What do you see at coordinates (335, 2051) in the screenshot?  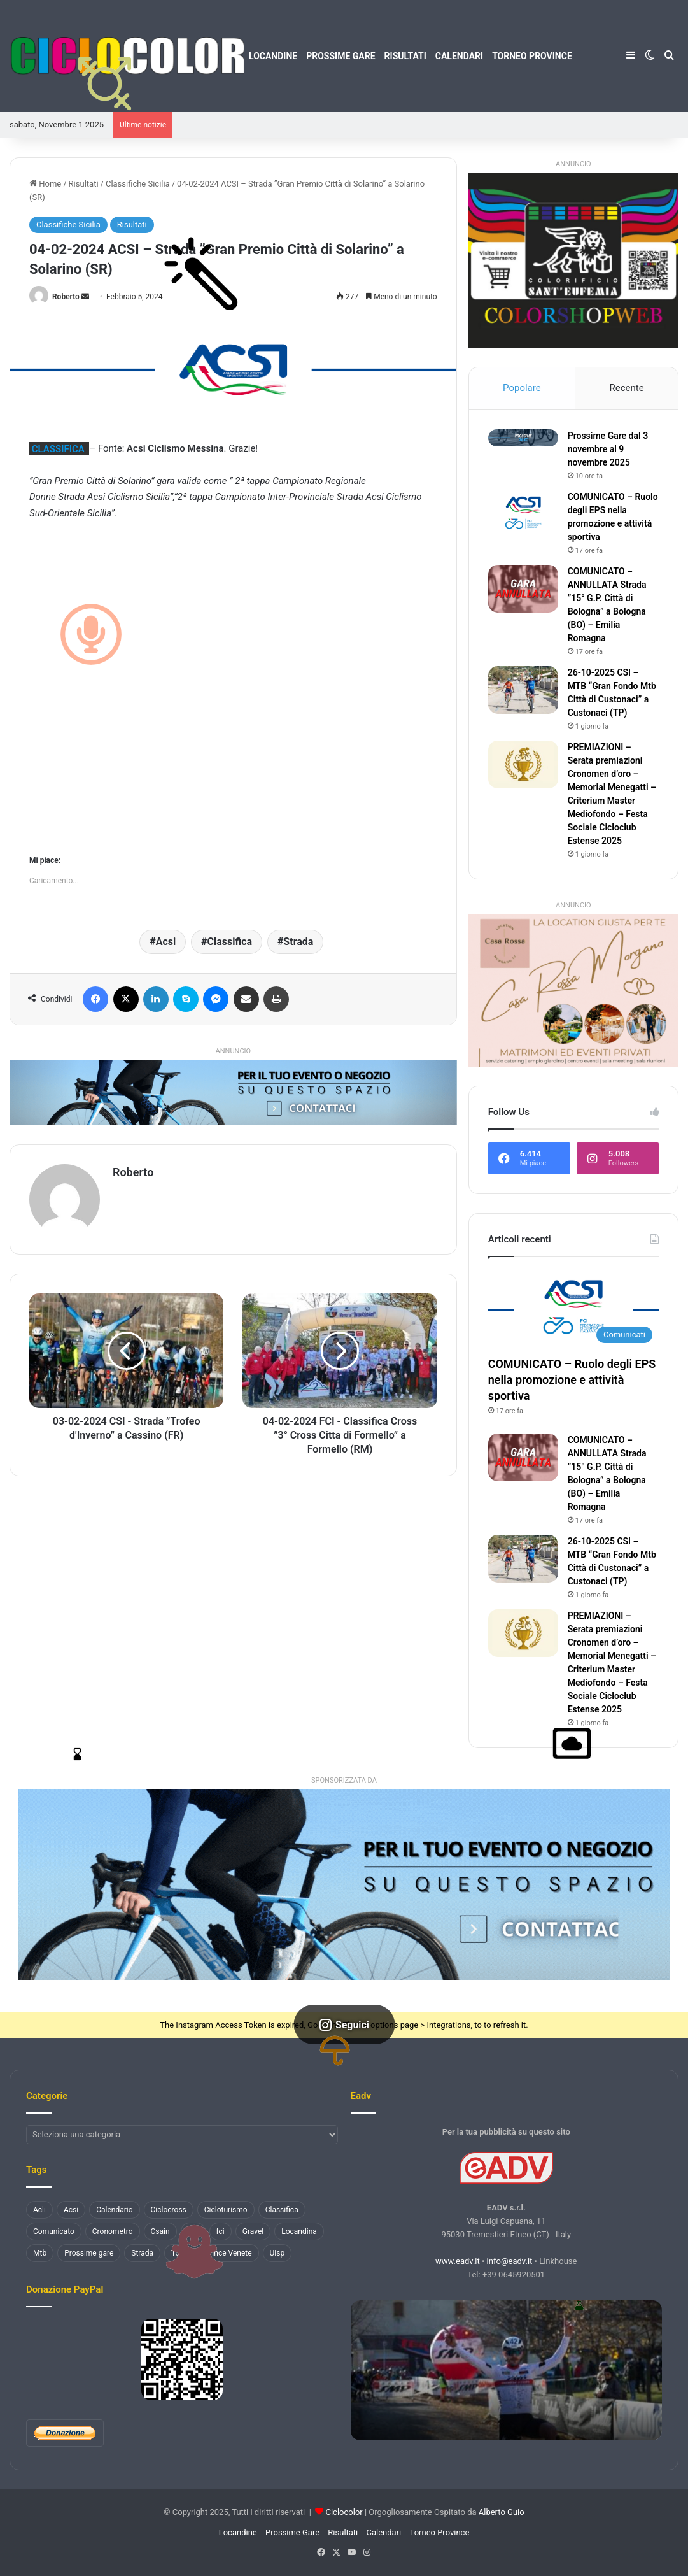 I see `view weather protection or rain forecast` at bounding box center [335, 2051].